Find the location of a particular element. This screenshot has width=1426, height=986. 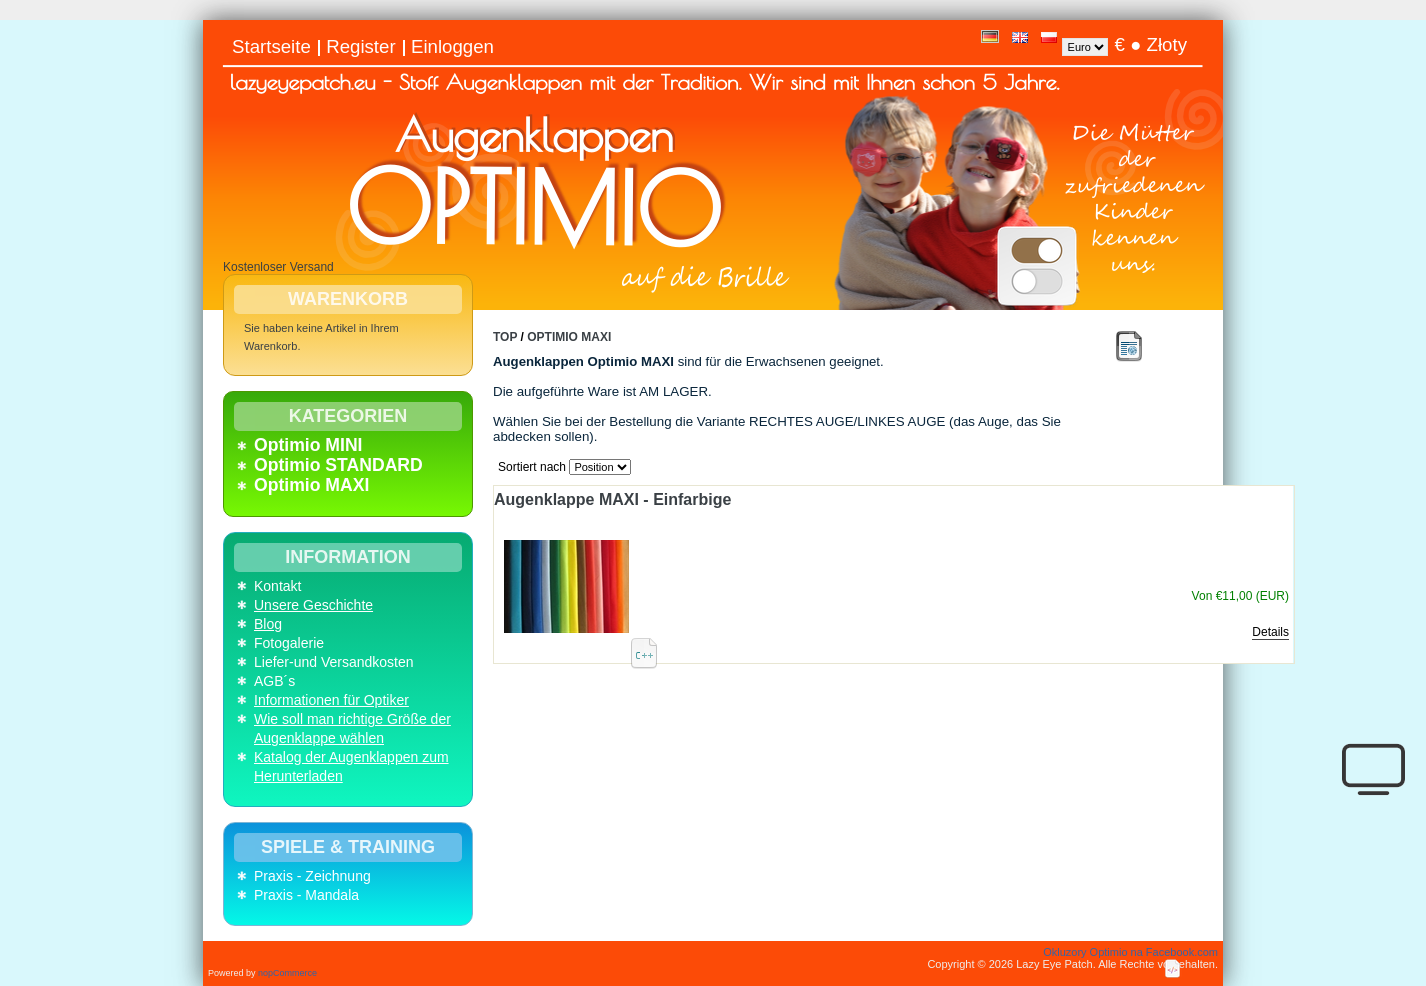

indicates a C++ source code file is located at coordinates (644, 653).